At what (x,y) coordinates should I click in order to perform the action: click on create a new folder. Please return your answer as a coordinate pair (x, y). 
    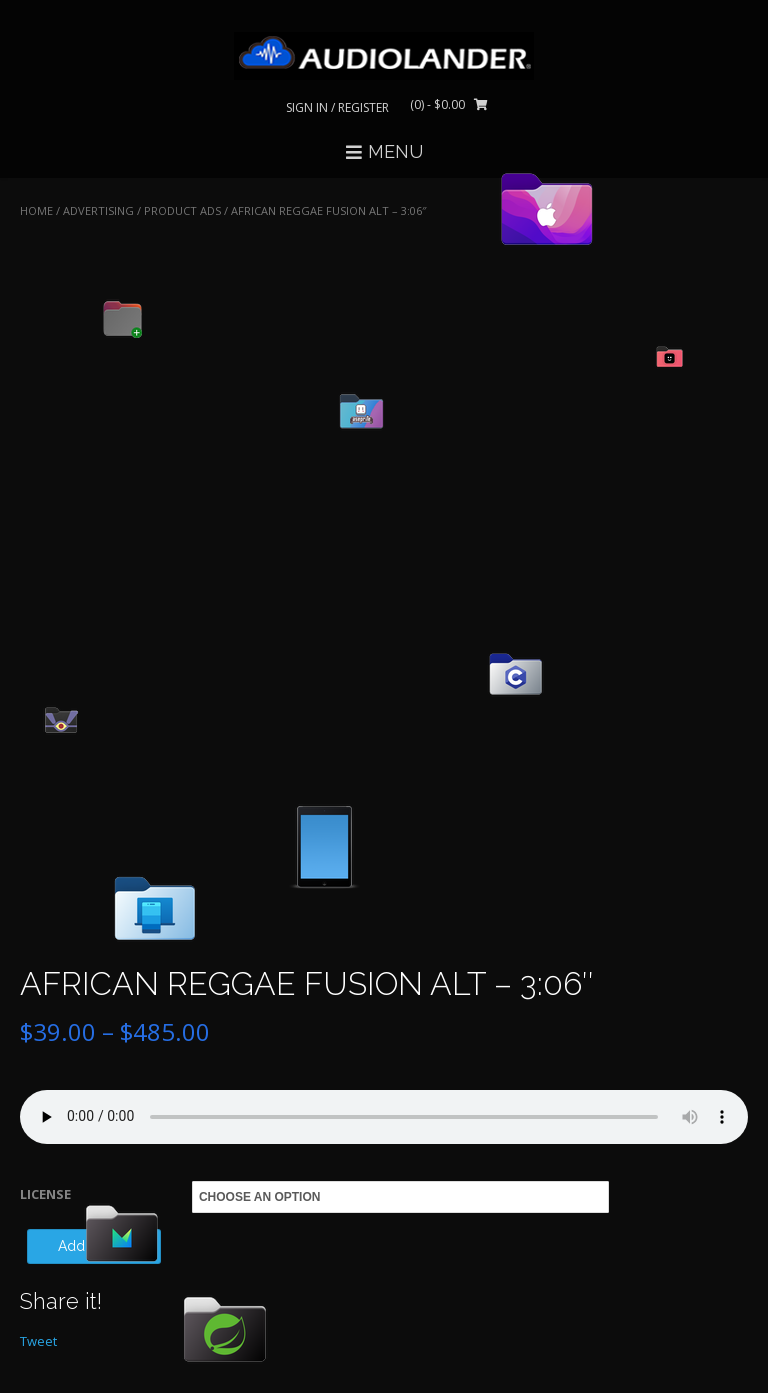
    Looking at the image, I should click on (122, 318).